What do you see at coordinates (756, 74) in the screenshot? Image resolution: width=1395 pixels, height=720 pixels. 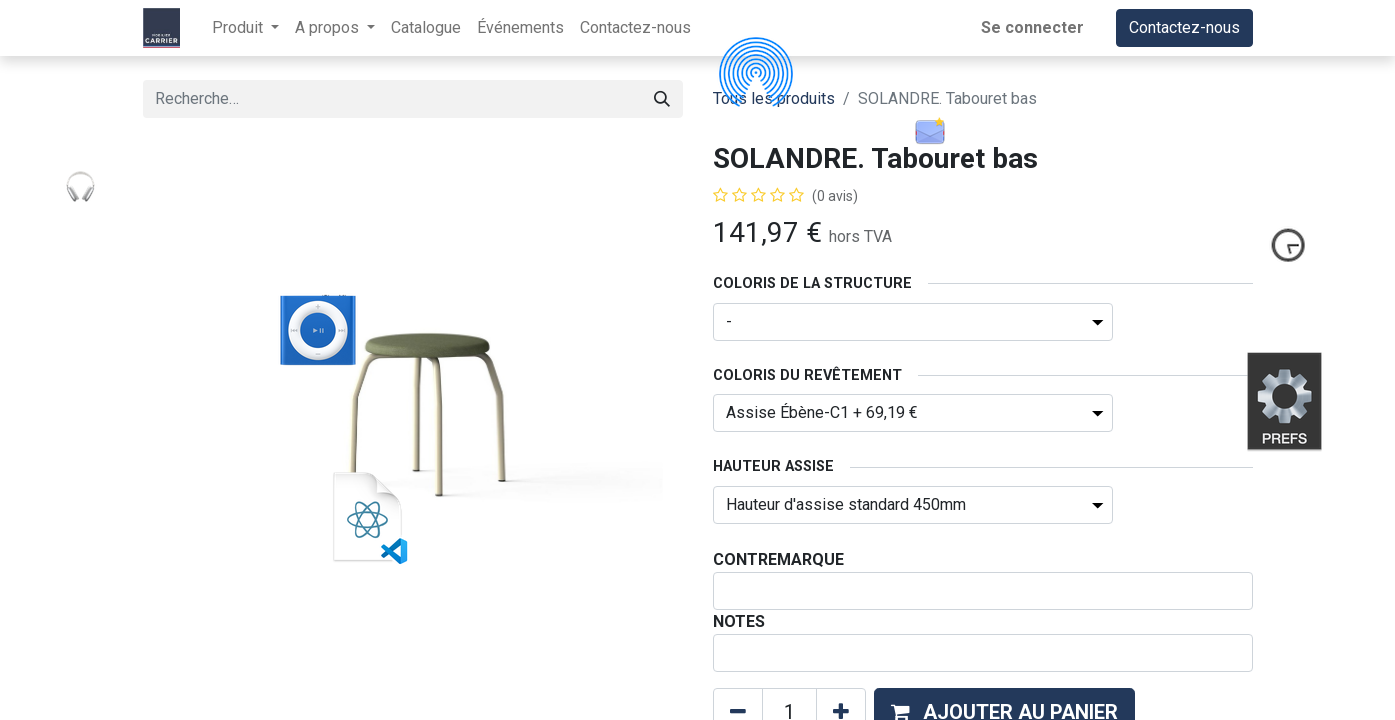 I see `share files wirelessly via AirDrop` at bounding box center [756, 74].